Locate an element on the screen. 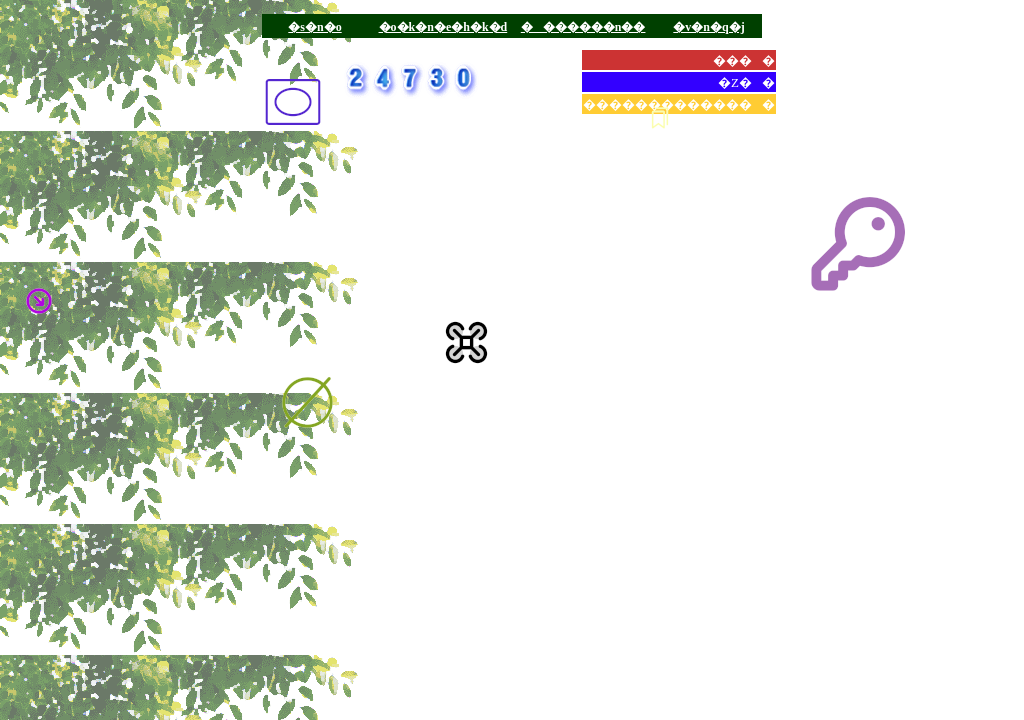 The width and height of the screenshot is (1024, 720). indicates an empty or null state is located at coordinates (307, 402).